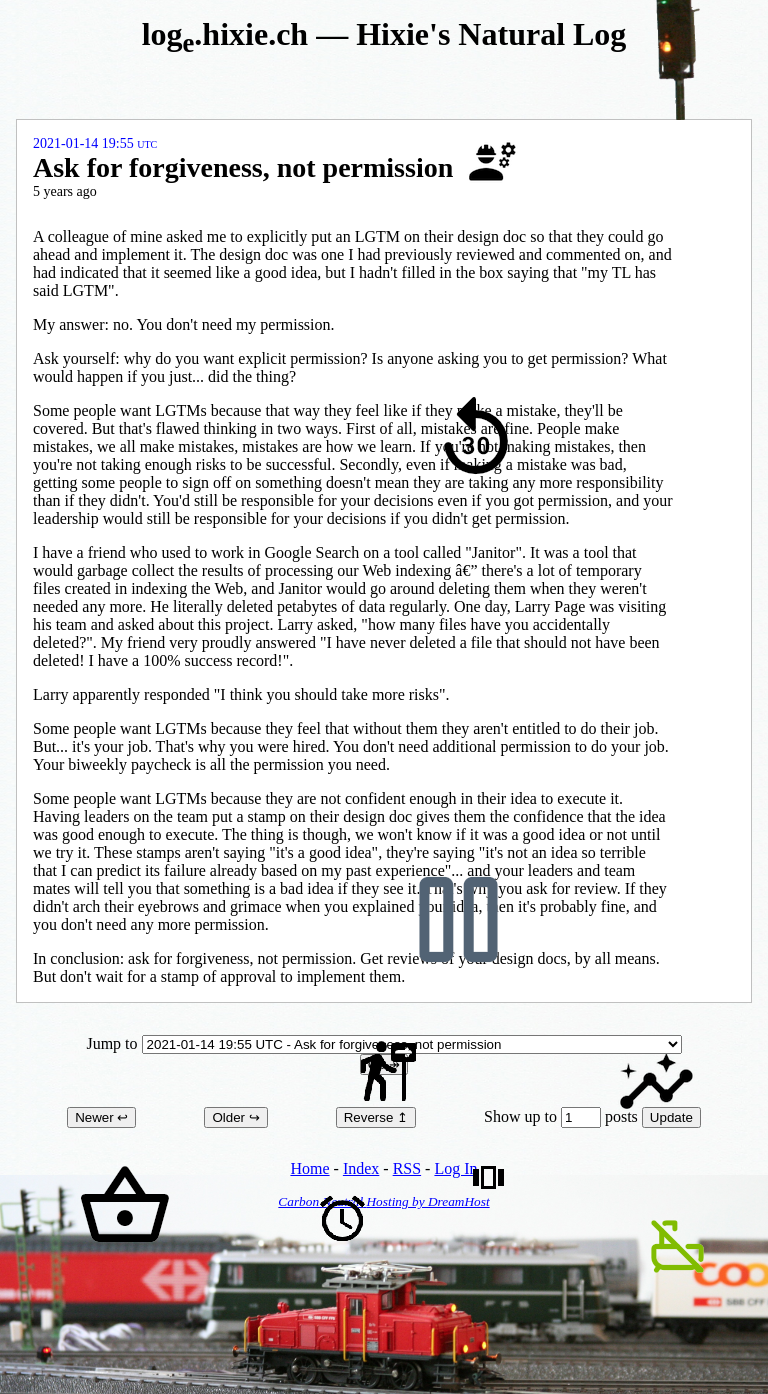 The width and height of the screenshot is (768, 1394). I want to click on view your shopping basket, so click(125, 1206).